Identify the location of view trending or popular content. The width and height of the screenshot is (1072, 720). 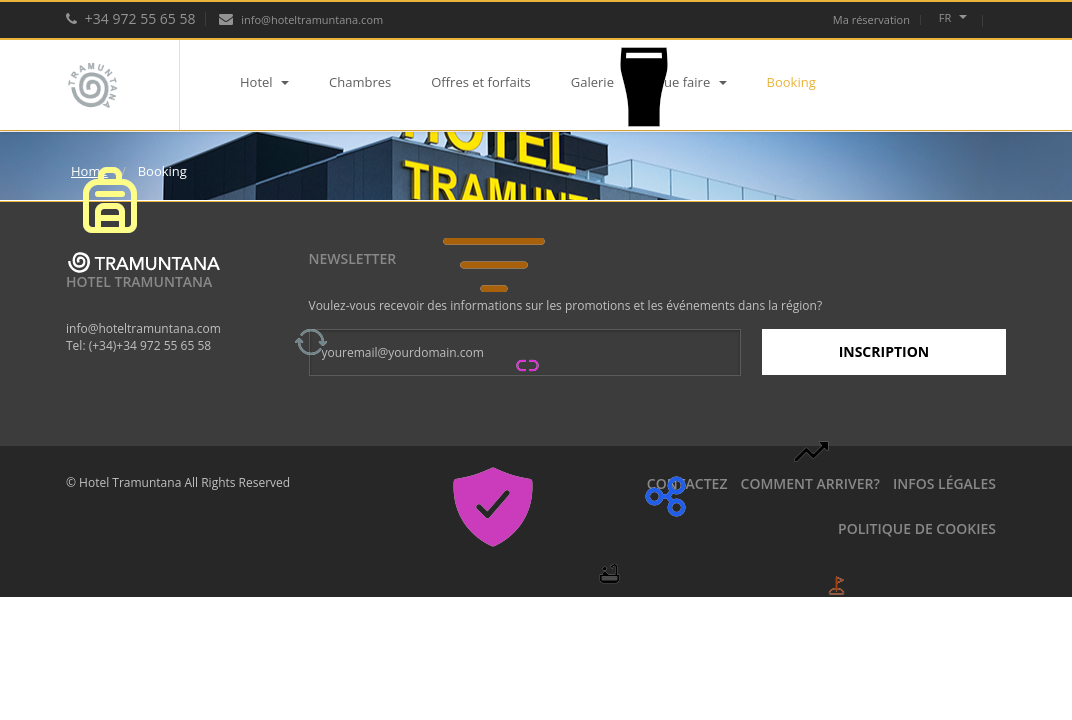
(811, 452).